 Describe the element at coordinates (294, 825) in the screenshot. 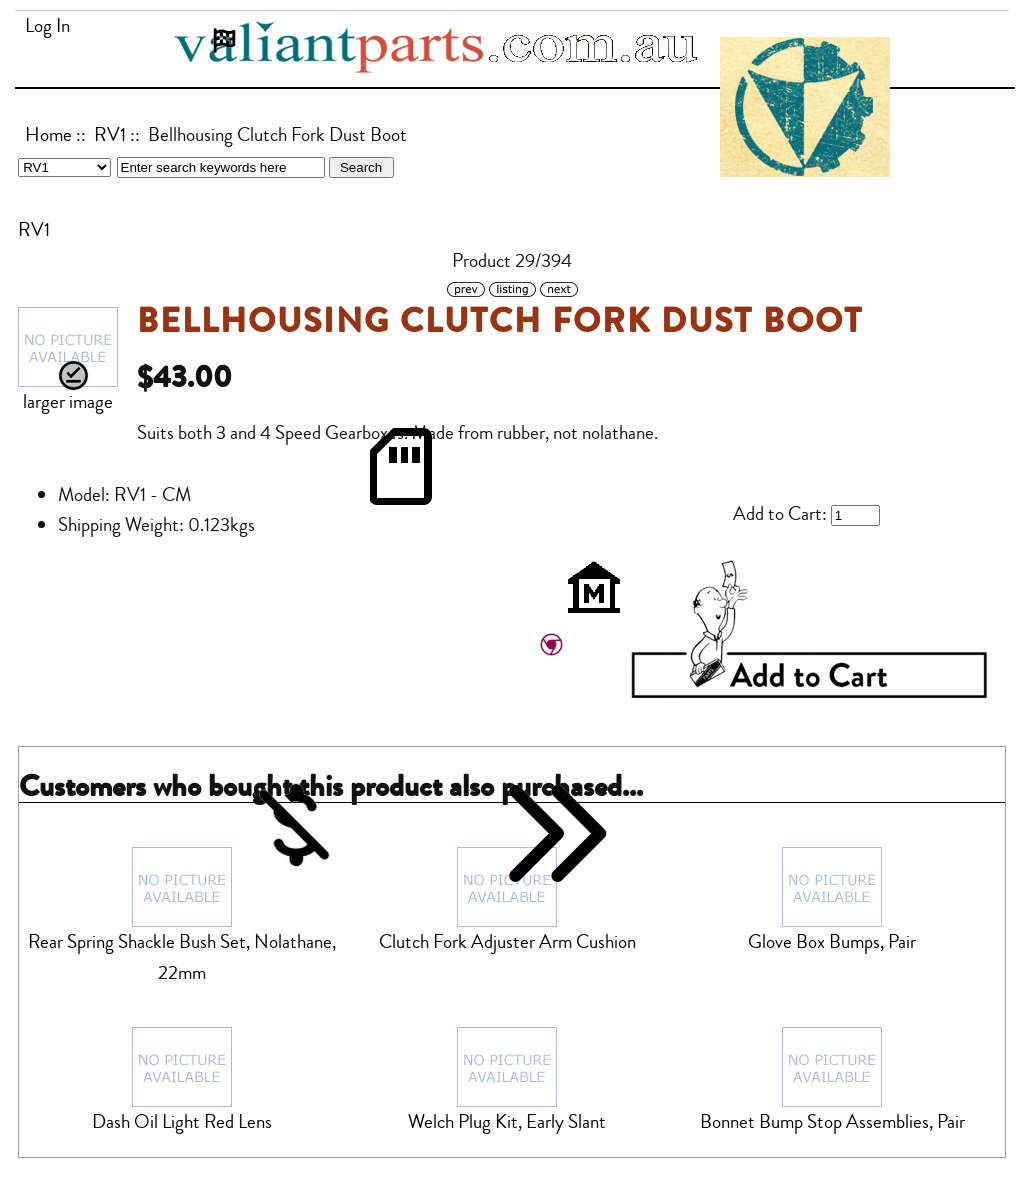

I see `indicates no cost or free item` at that location.